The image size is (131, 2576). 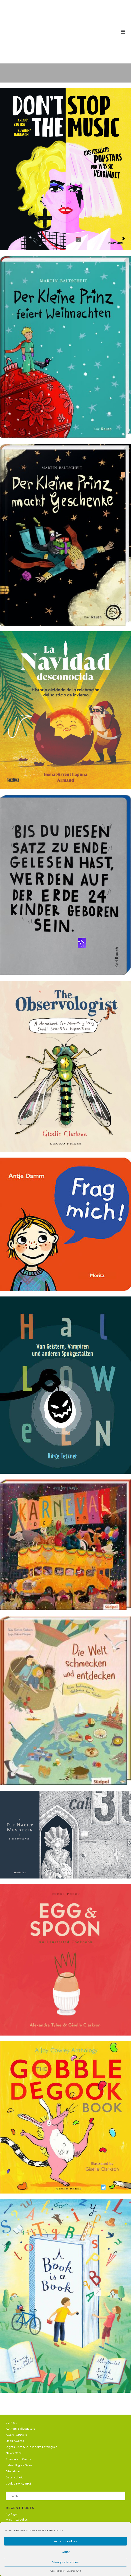 What do you see at coordinates (98, 2292) in the screenshot?
I see `a cmake build configuration file` at bounding box center [98, 2292].